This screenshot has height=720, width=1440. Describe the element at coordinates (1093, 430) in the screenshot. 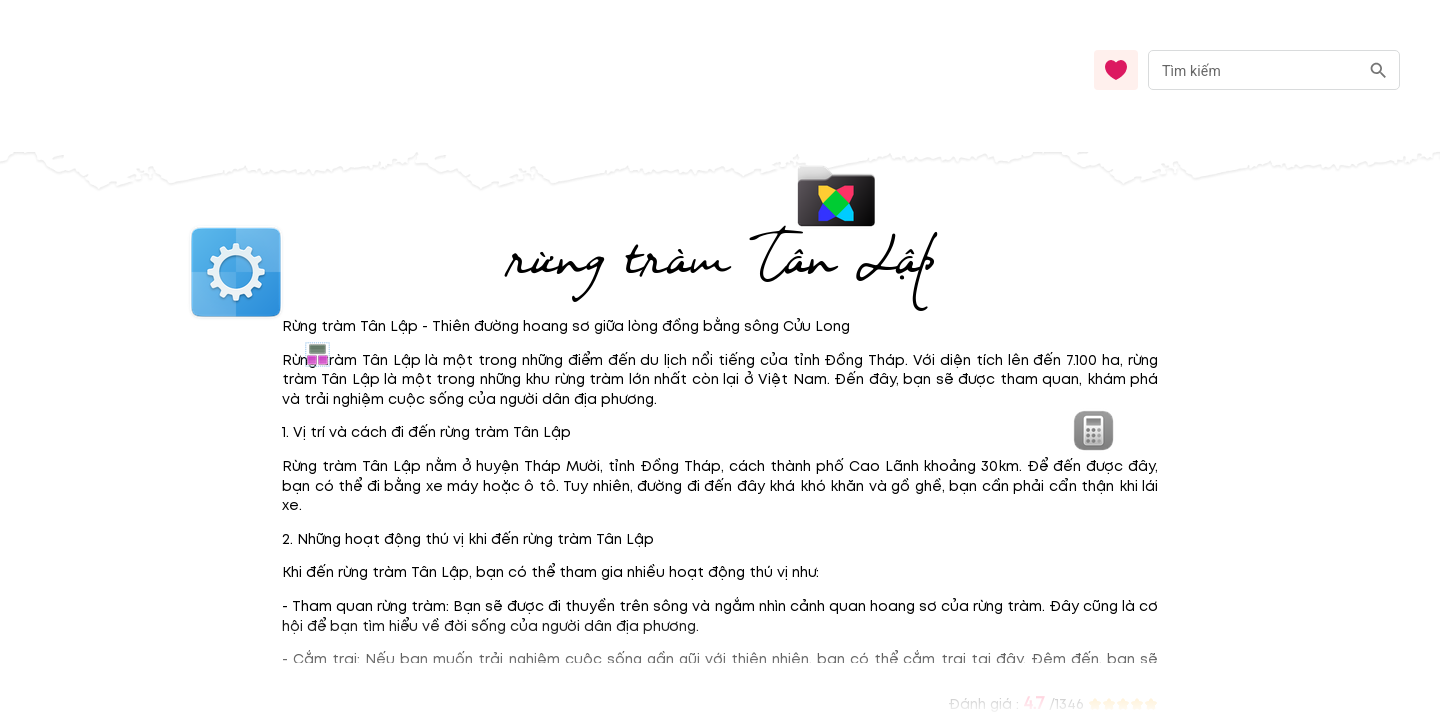

I see `open the calculator app` at that location.